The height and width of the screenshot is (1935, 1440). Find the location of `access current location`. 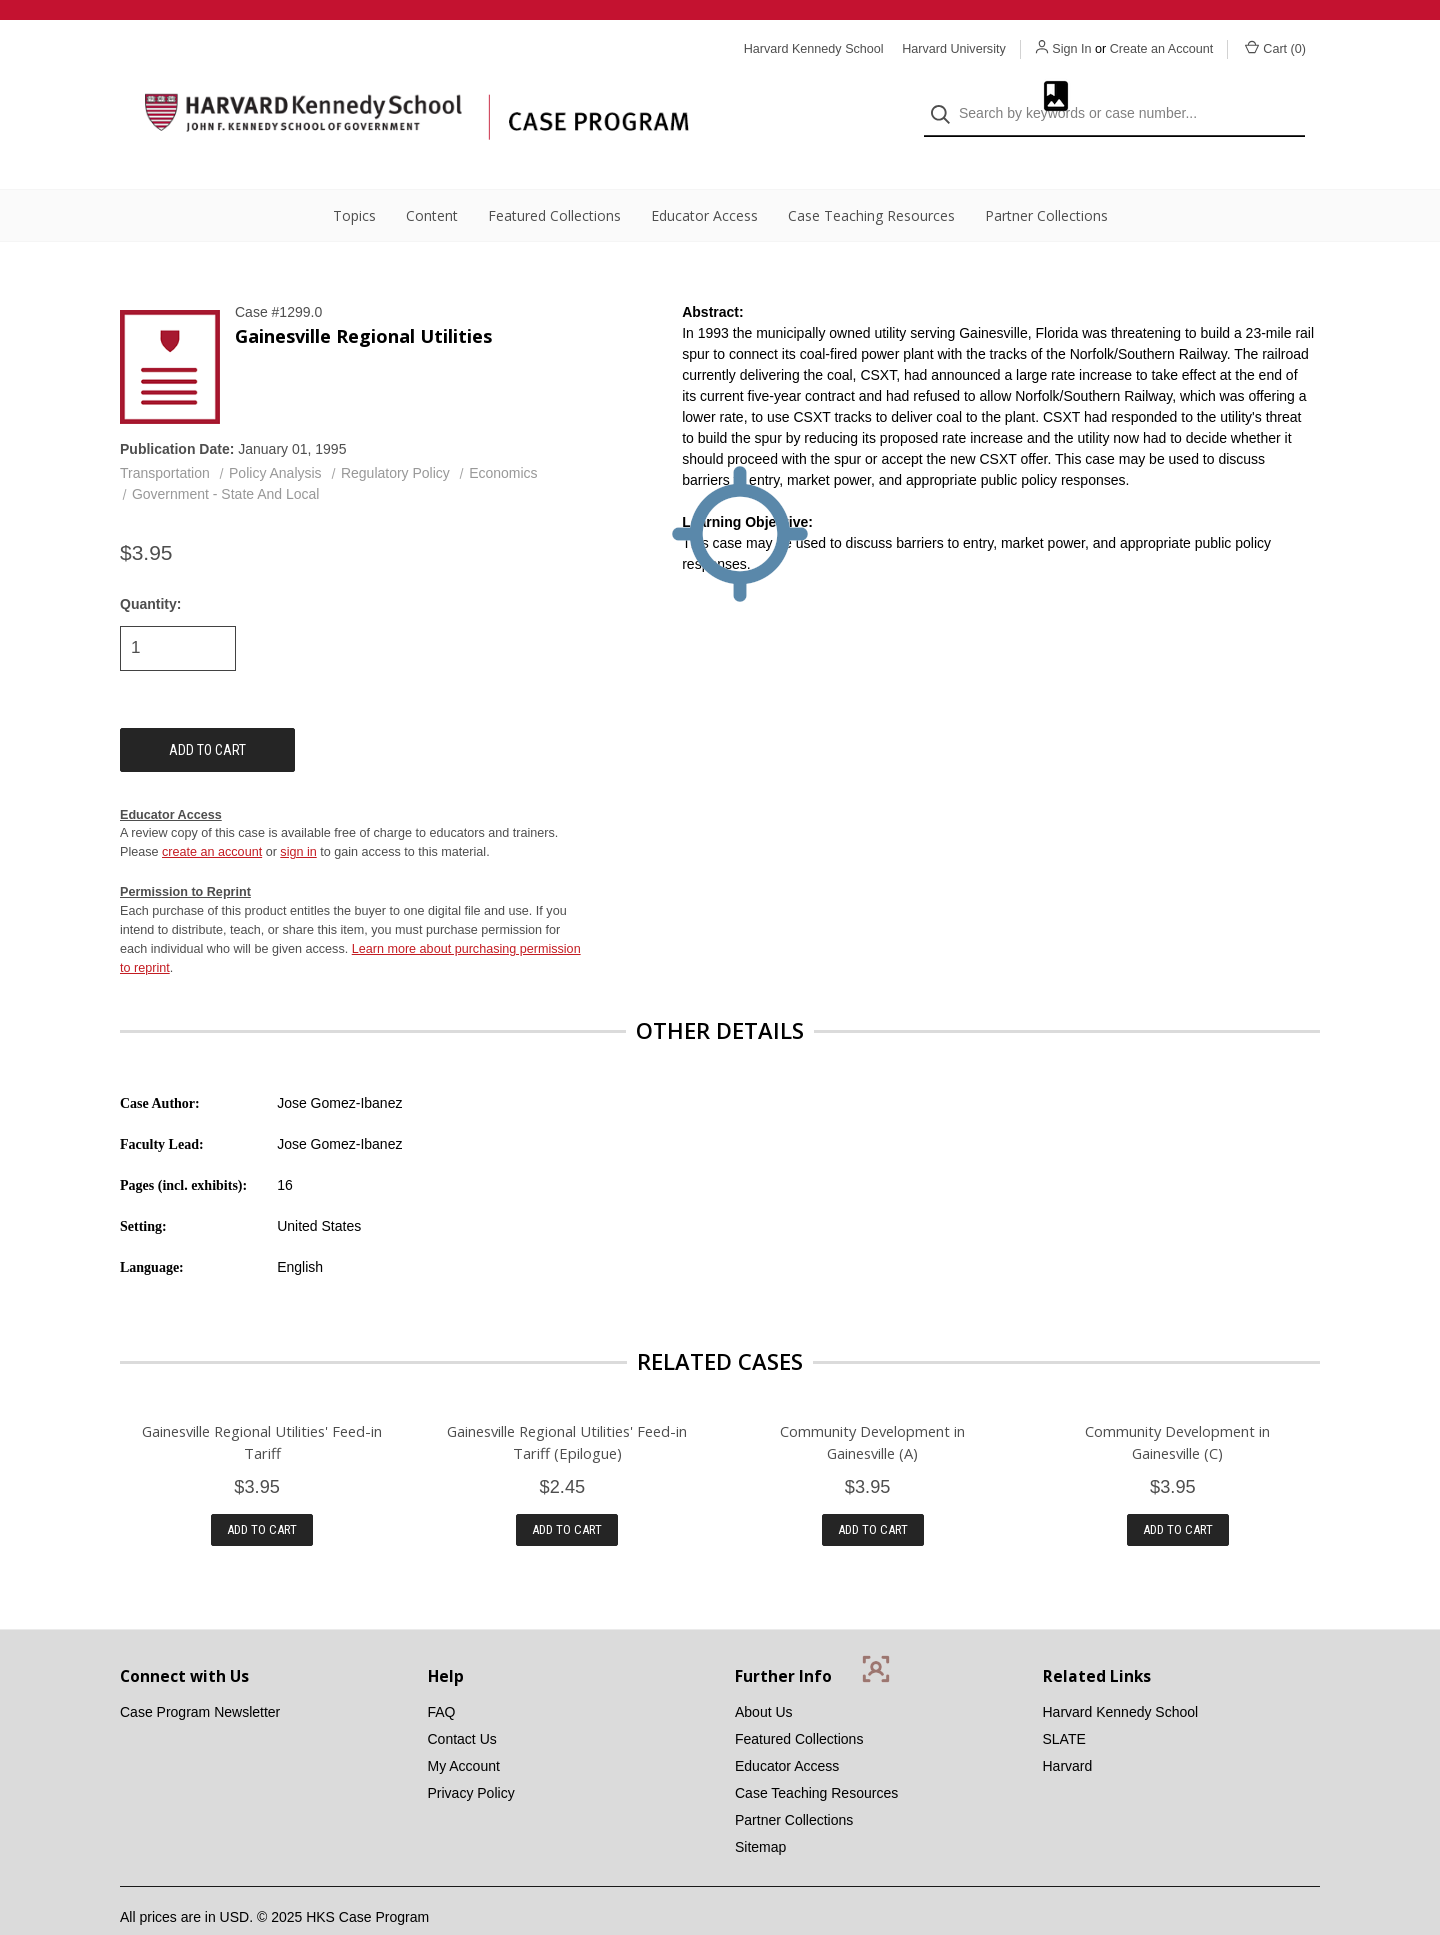

access current location is located at coordinates (740, 534).